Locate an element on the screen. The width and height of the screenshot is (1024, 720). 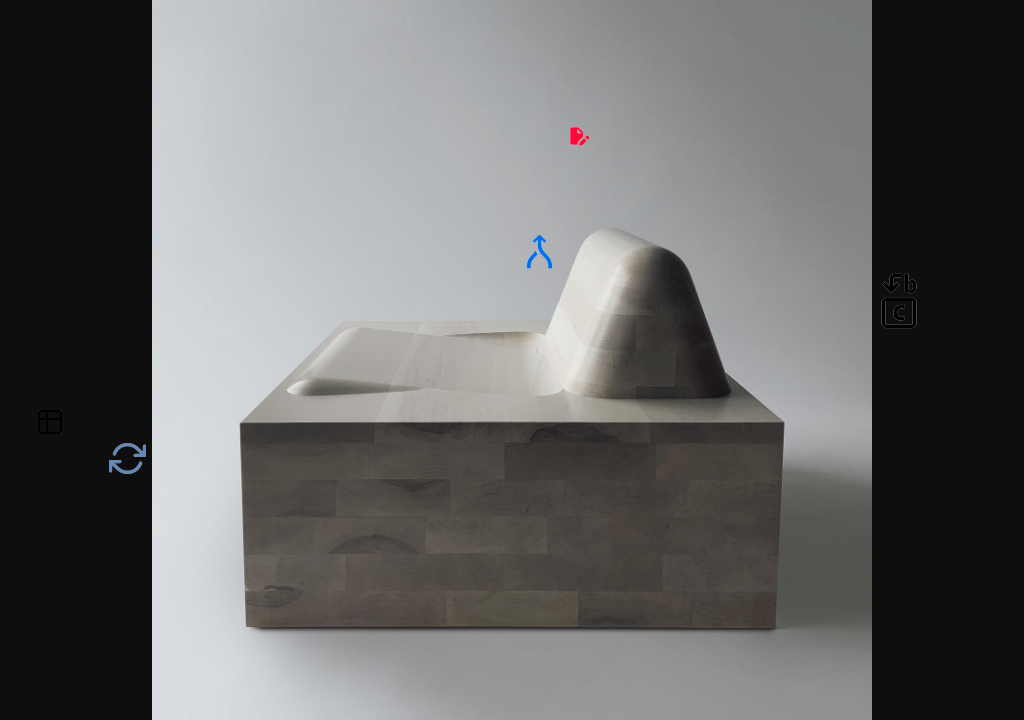
edit this document is located at coordinates (579, 136).